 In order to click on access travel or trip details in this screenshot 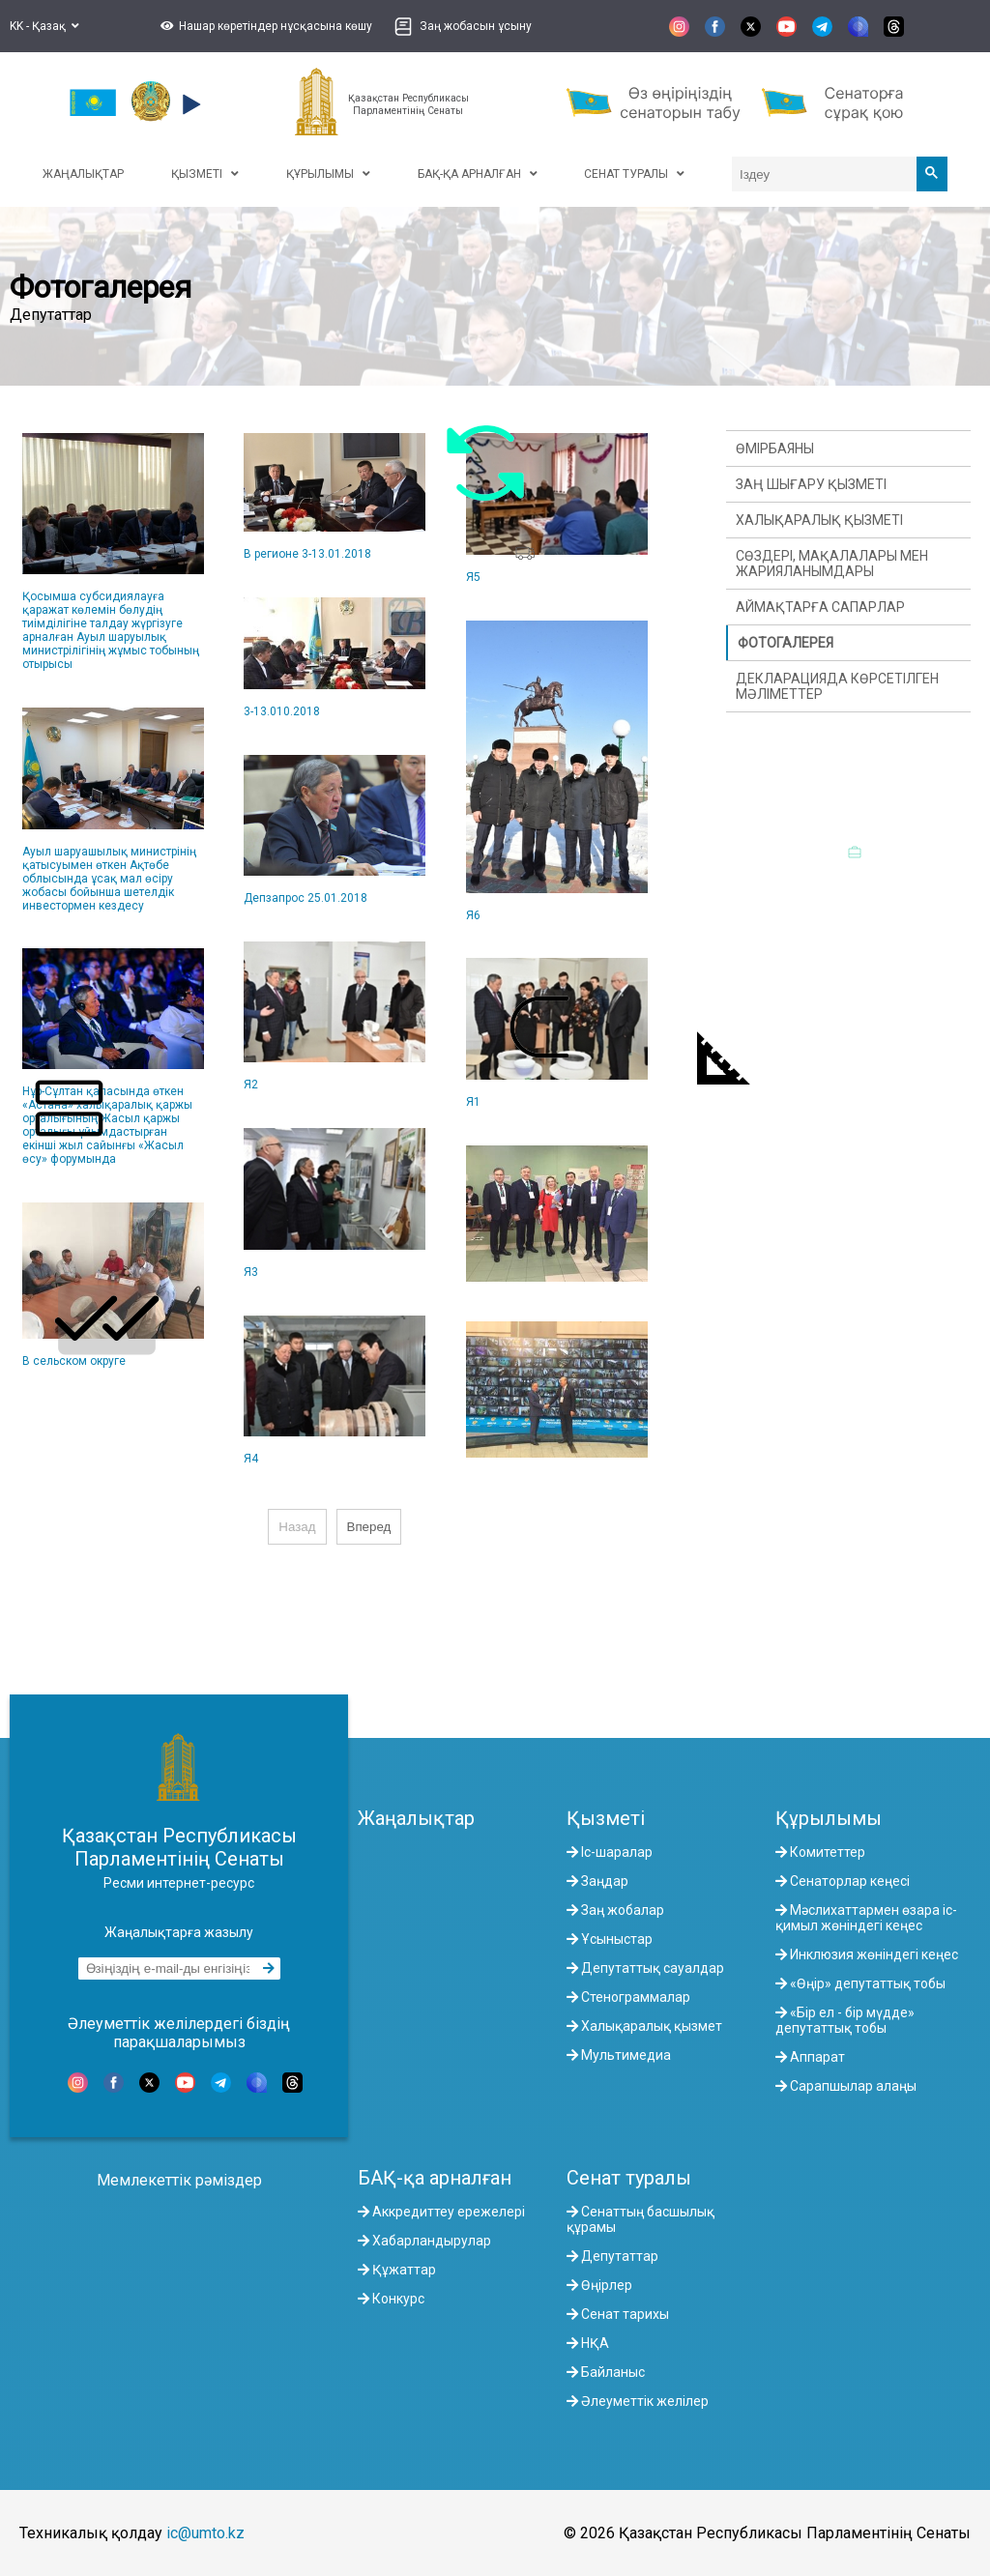, I will do `click(855, 853)`.